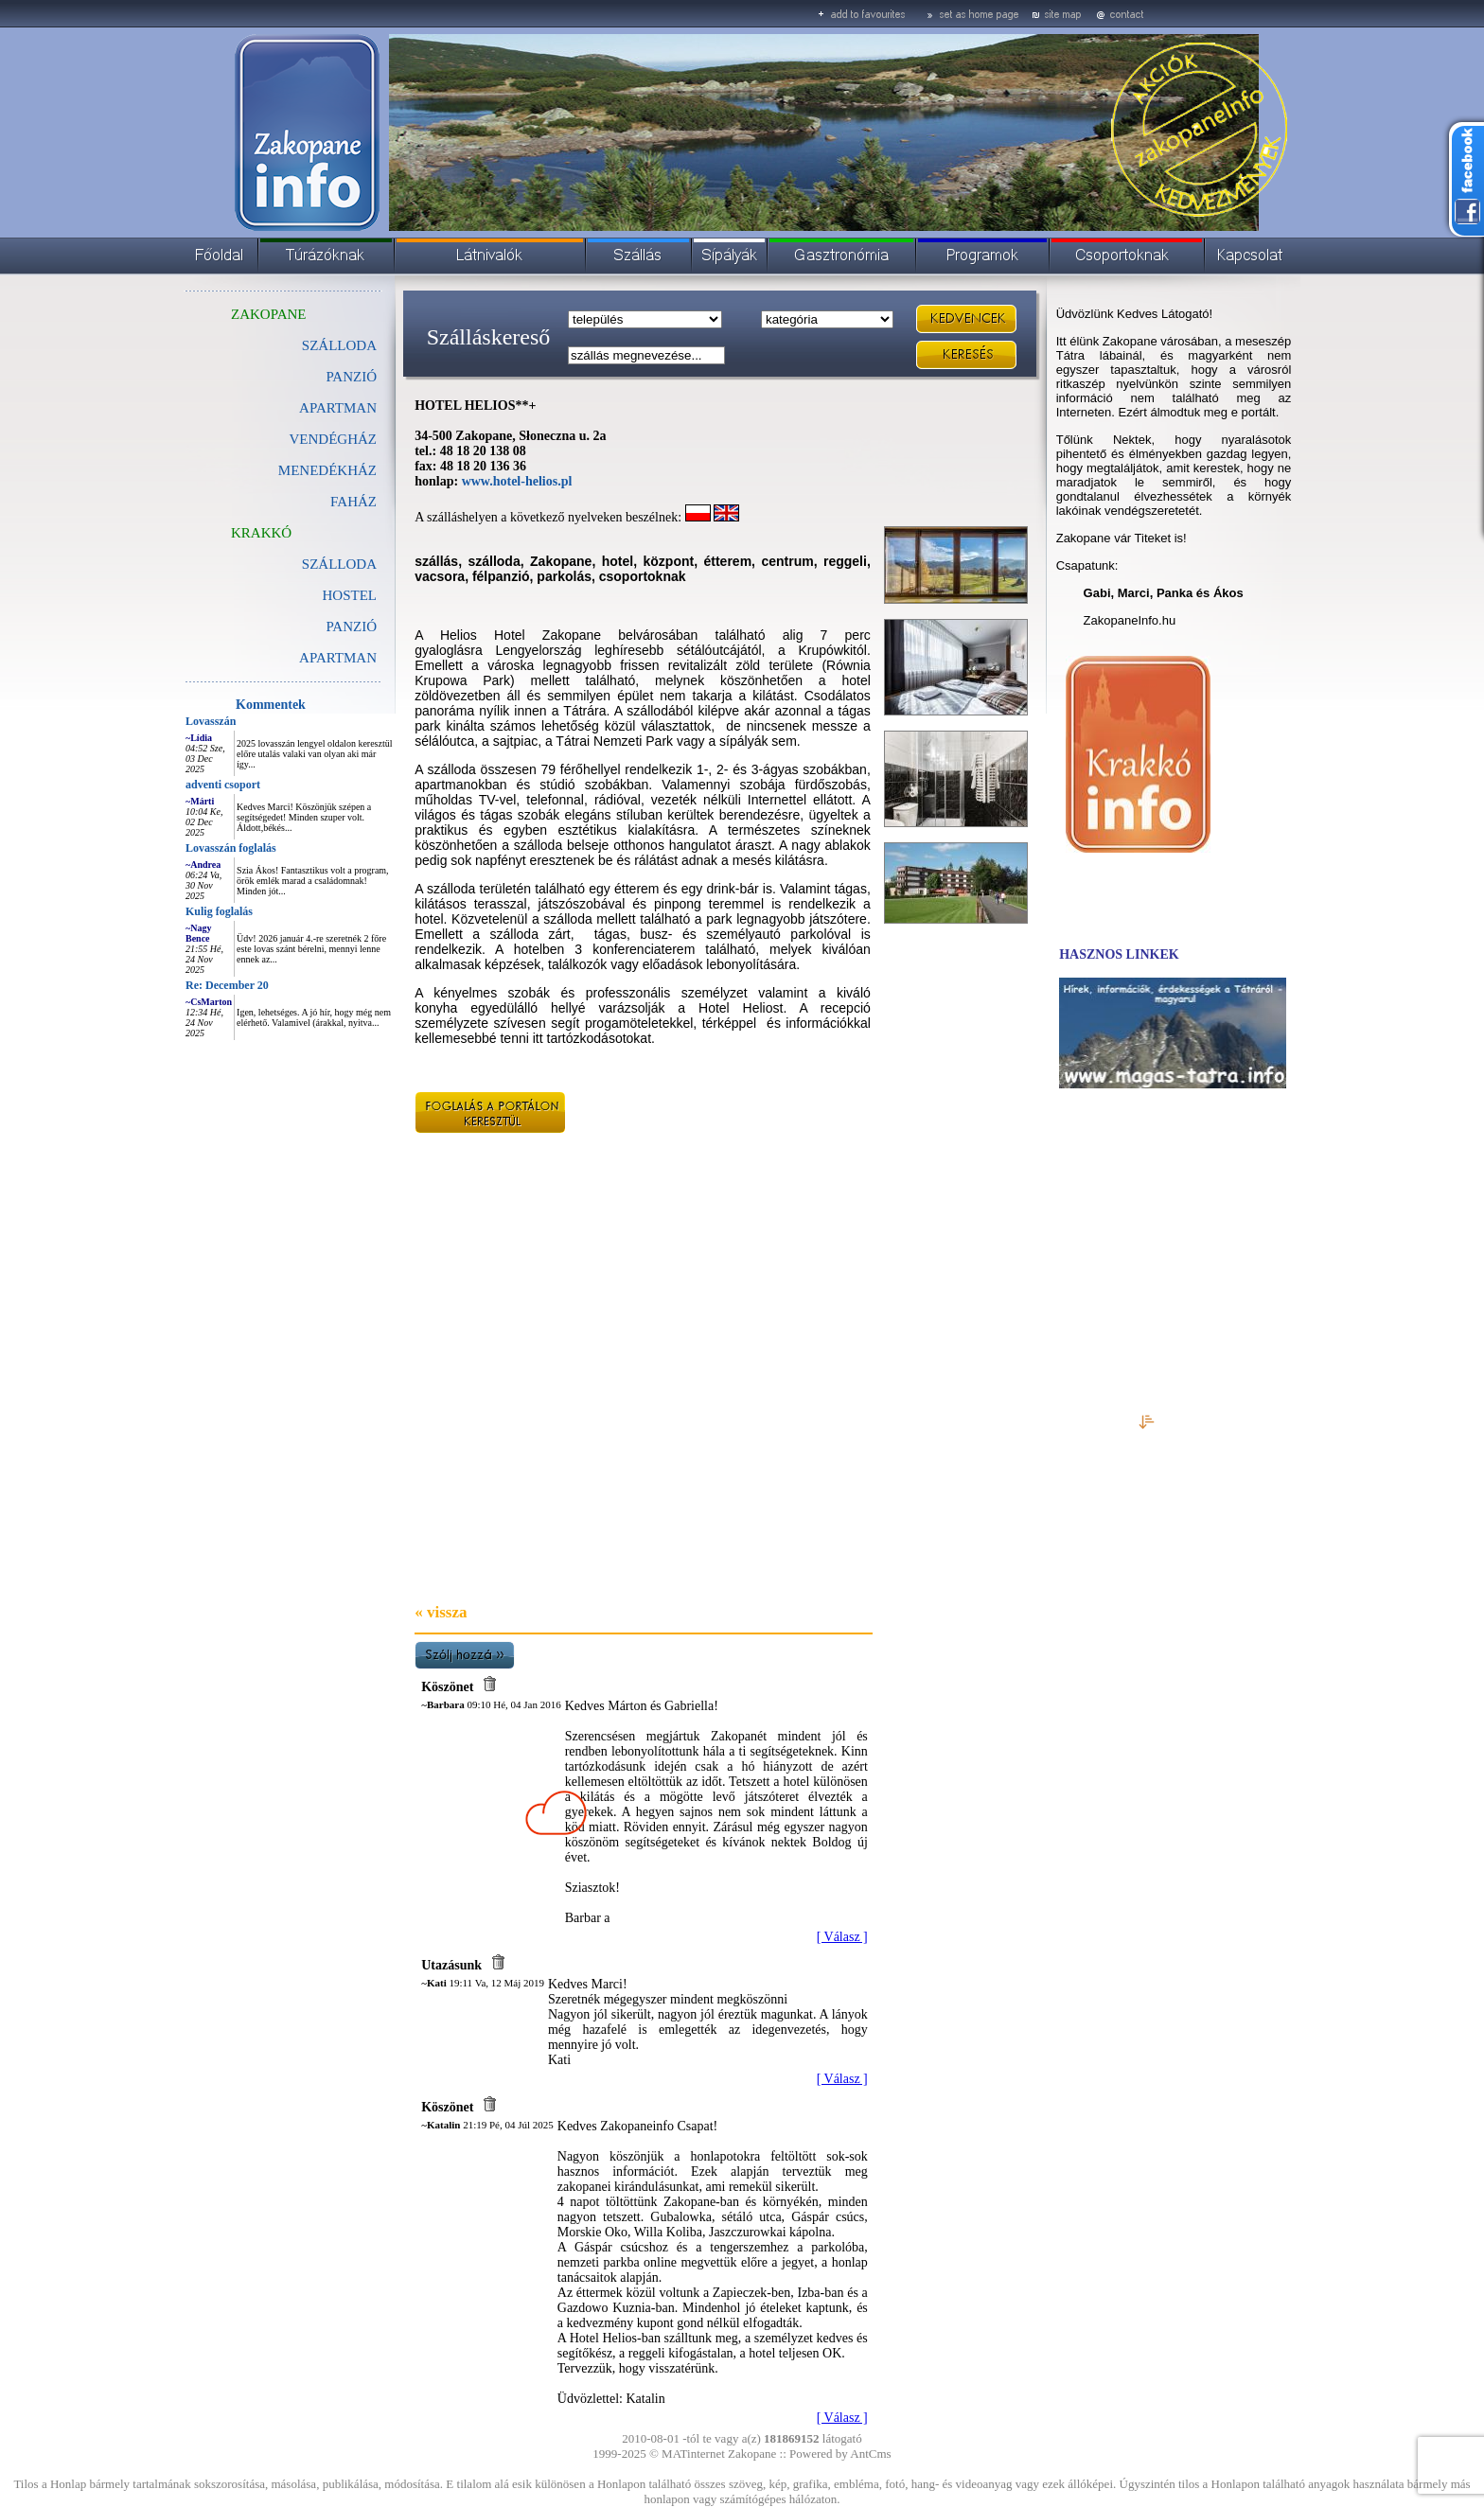 This screenshot has width=1484, height=2507. Describe the element at coordinates (1146, 1421) in the screenshot. I see `sort items from smallest to largest` at that location.